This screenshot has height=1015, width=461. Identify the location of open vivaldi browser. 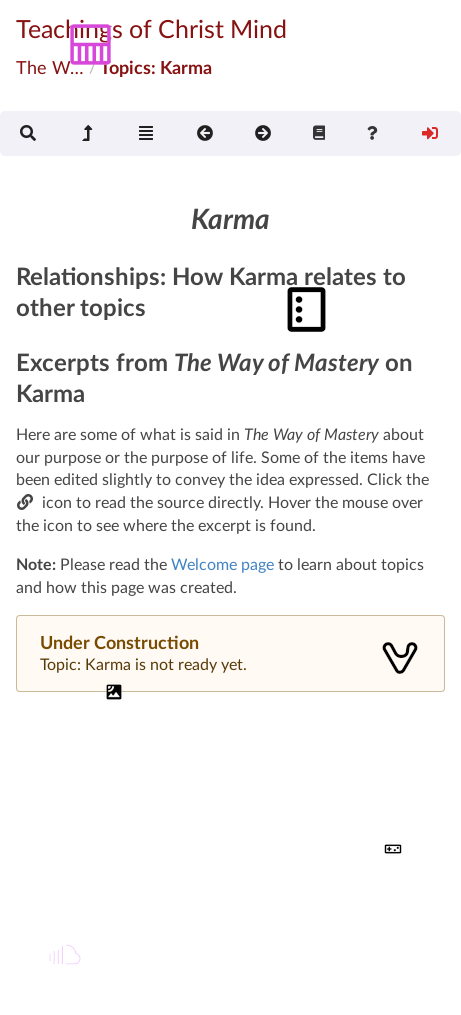
(400, 658).